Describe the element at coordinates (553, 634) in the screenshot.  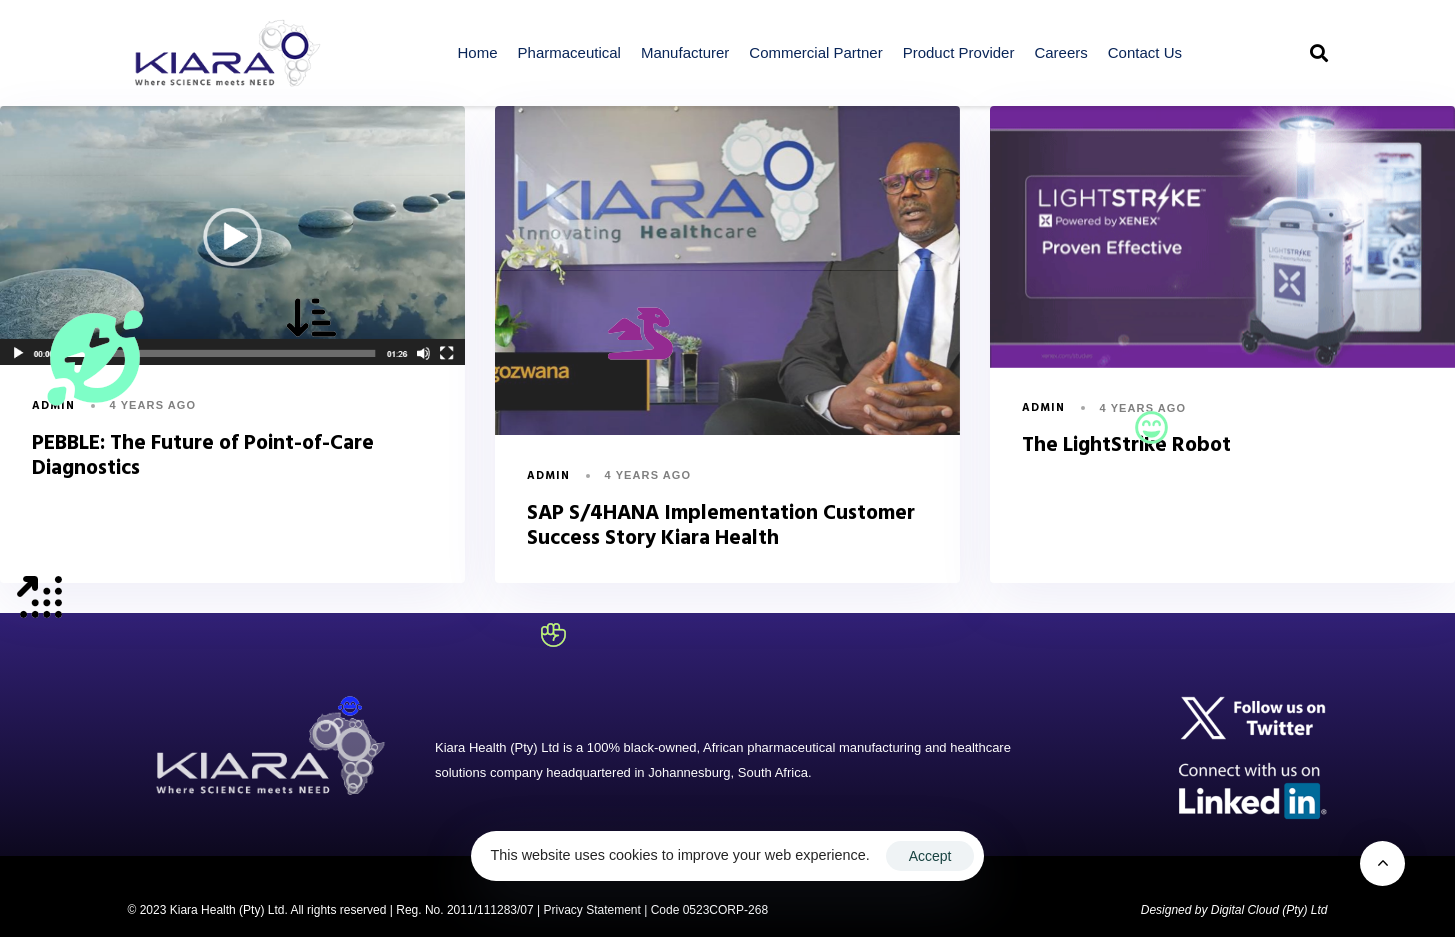
I see `indicates solidarity or support` at that location.